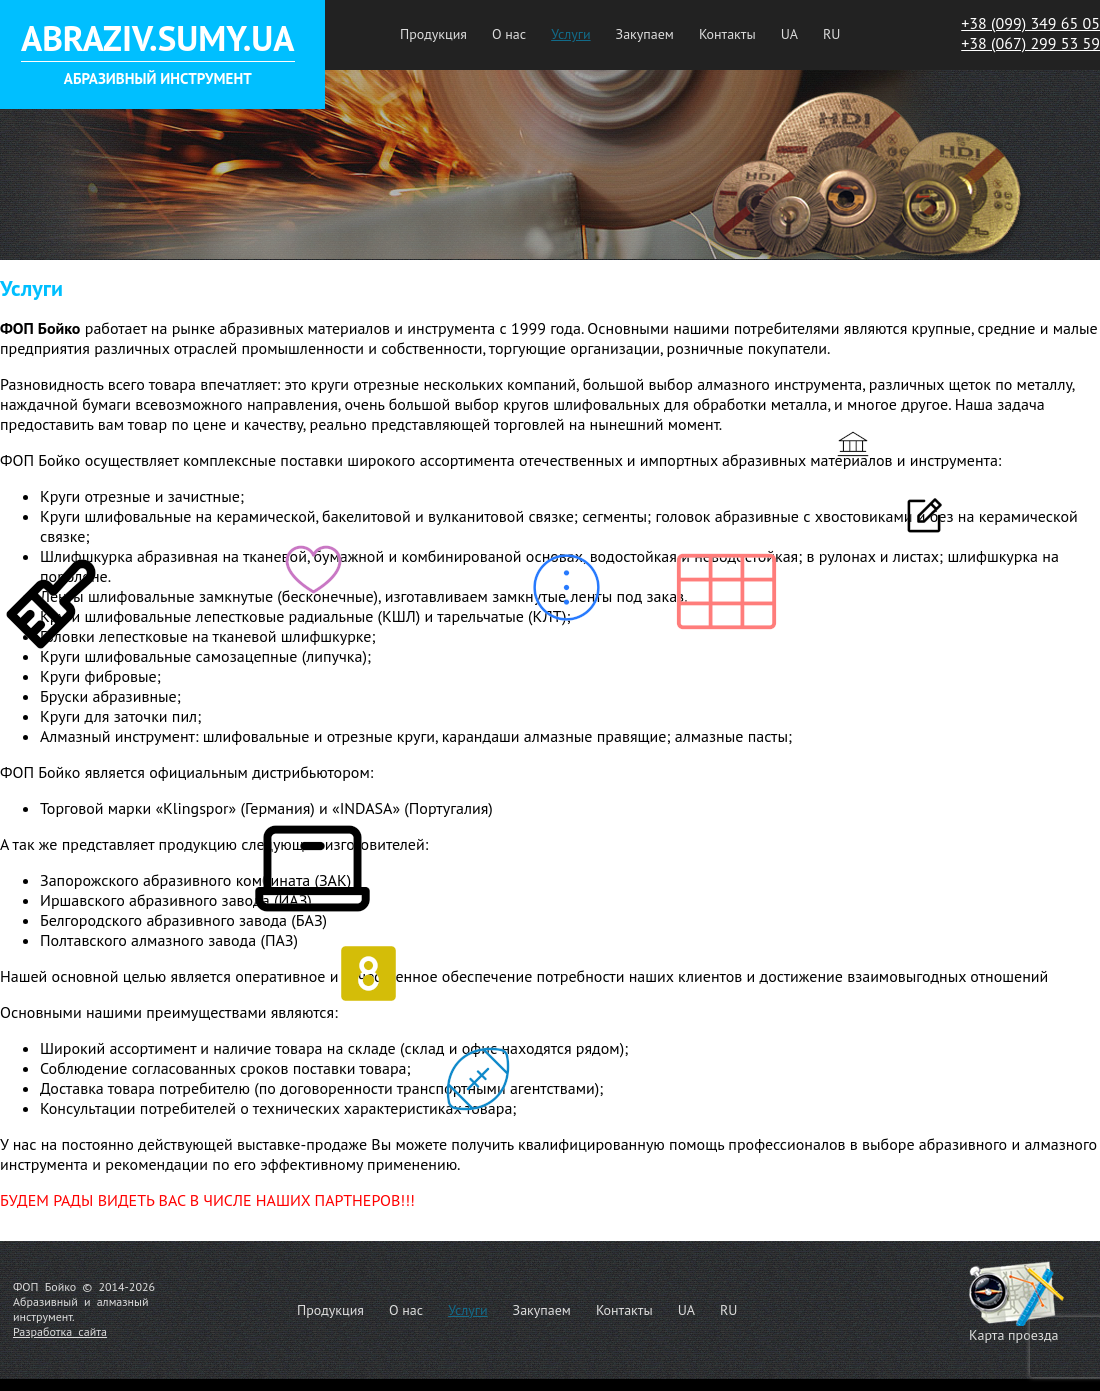 Image resolution: width=1100 pixels, height=1391 pixels. Describe the element at coordinates (726, 591) in the screenshot. I see `view items in grid layout` at that location.